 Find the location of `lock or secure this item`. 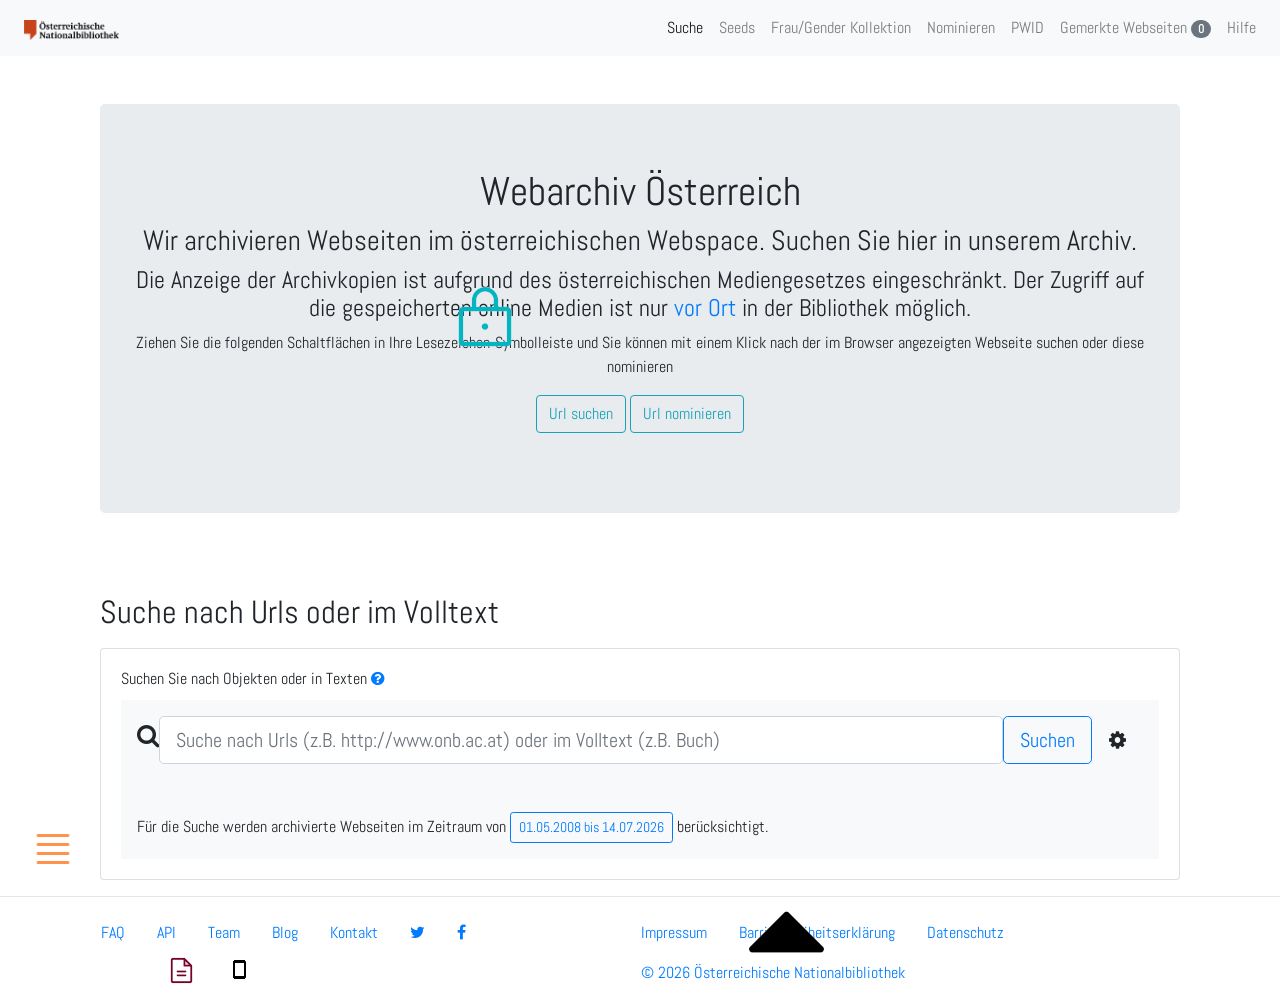

lock or secure this item is located at coordinates (485, 320).